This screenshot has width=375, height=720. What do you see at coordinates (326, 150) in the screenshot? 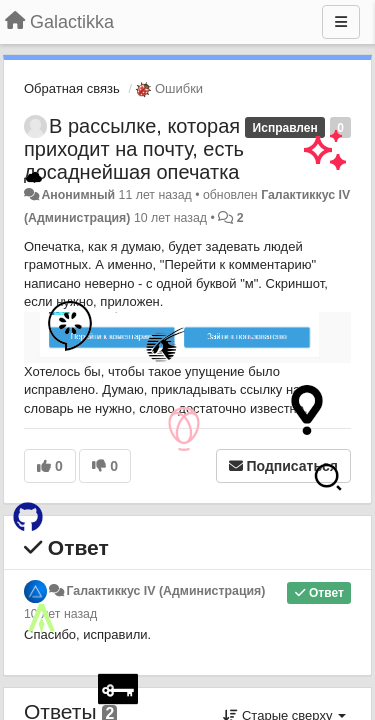
I see `indicates AI-generated or enhanced content` at bounding box center [326, 150].